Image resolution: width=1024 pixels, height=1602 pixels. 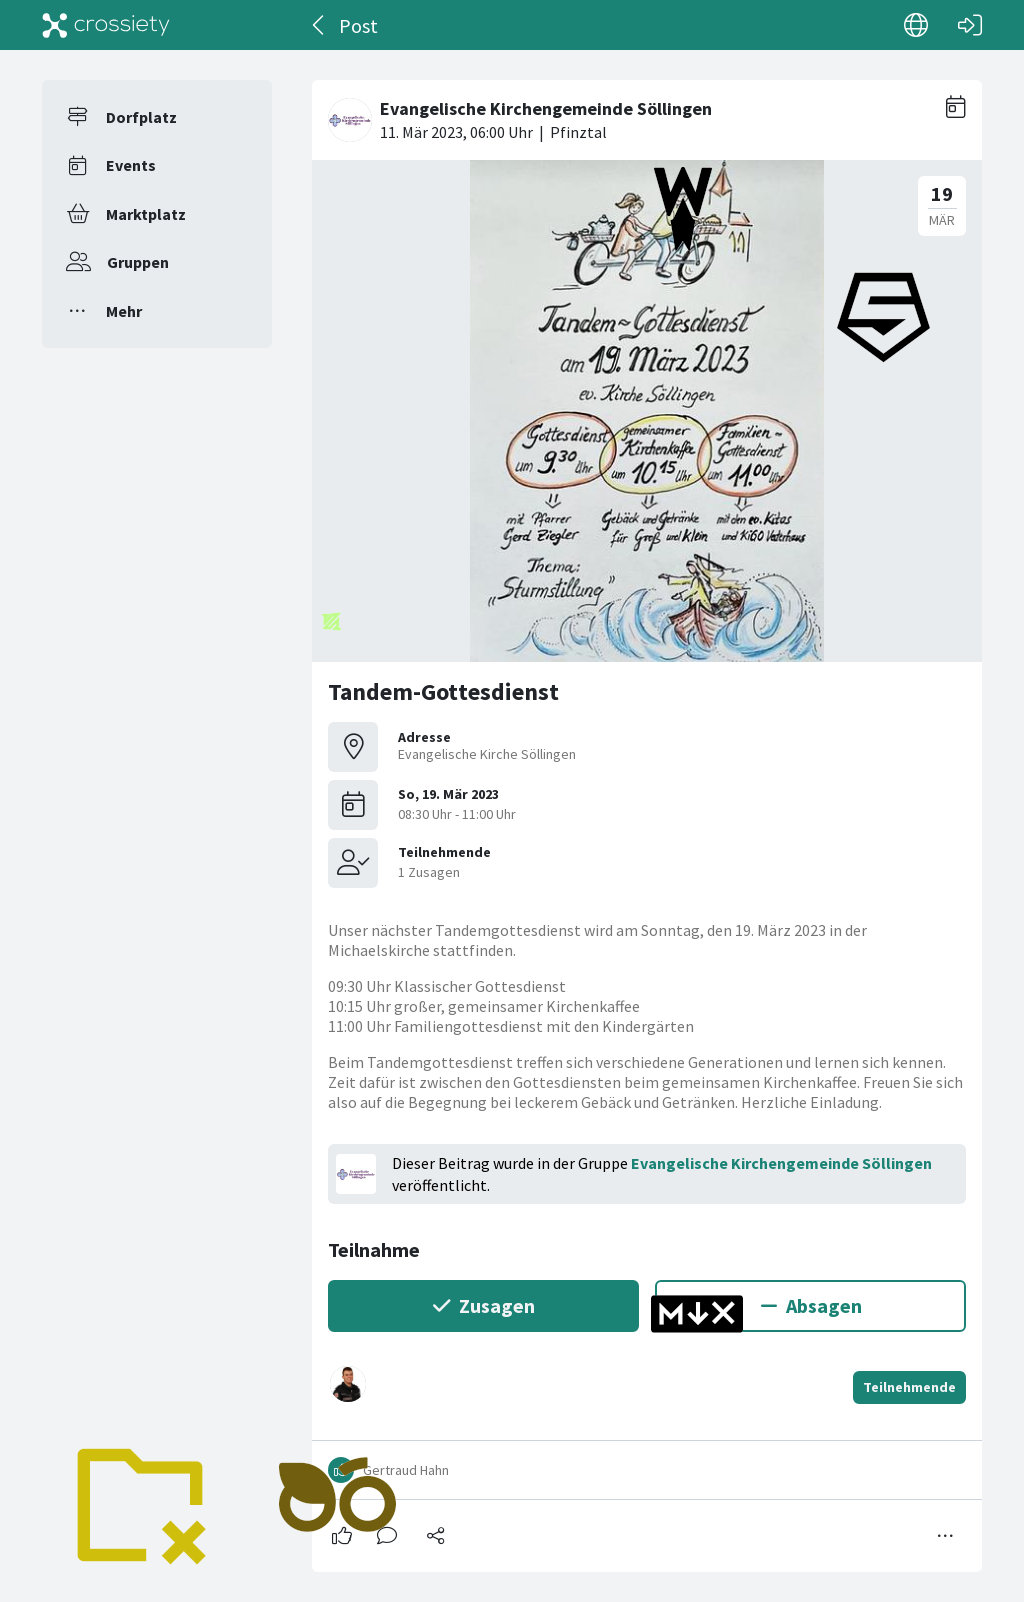 I want to click on open the nextbike bike-sharing app, so click(x=337, y=1494).